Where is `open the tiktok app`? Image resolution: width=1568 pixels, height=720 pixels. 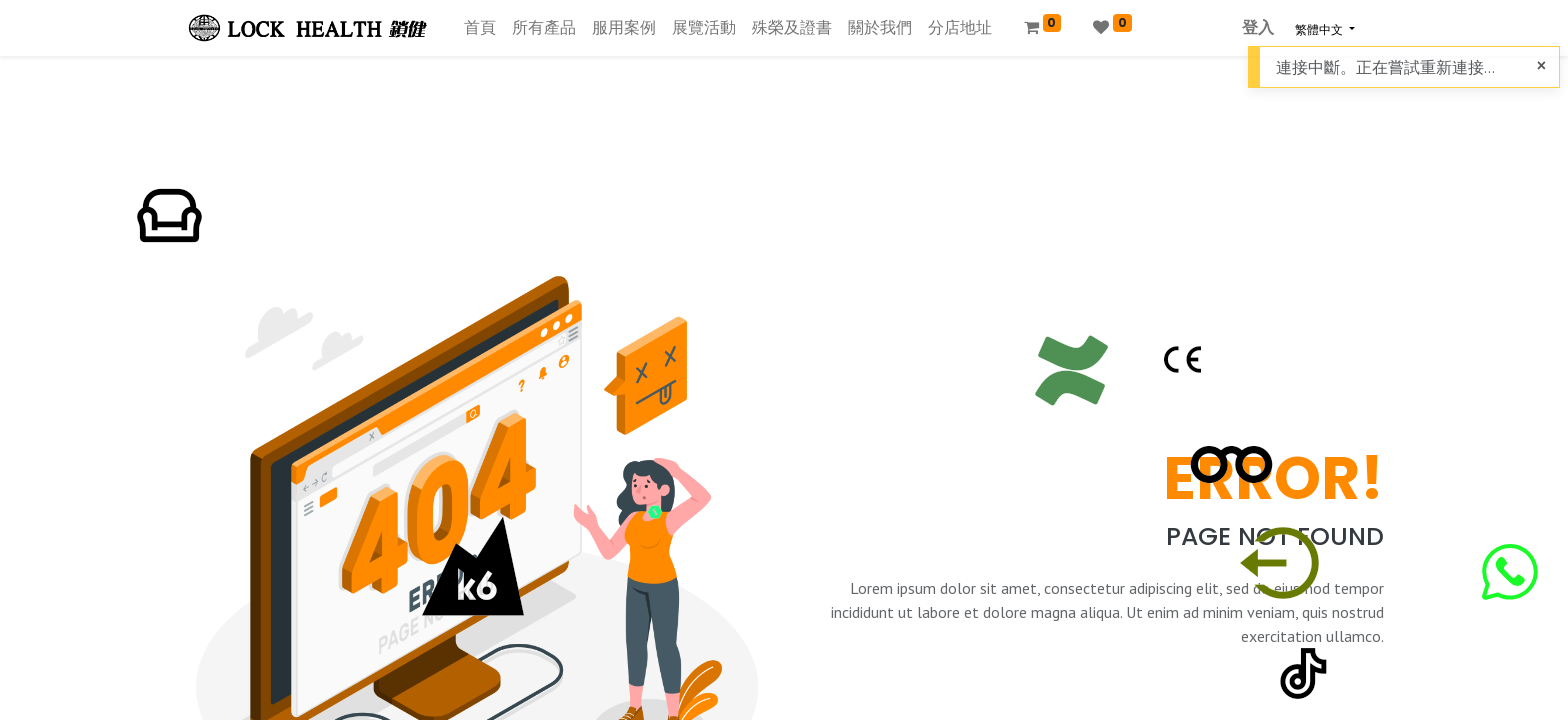 open the tiktok app is located at coordinates (1303, 673).